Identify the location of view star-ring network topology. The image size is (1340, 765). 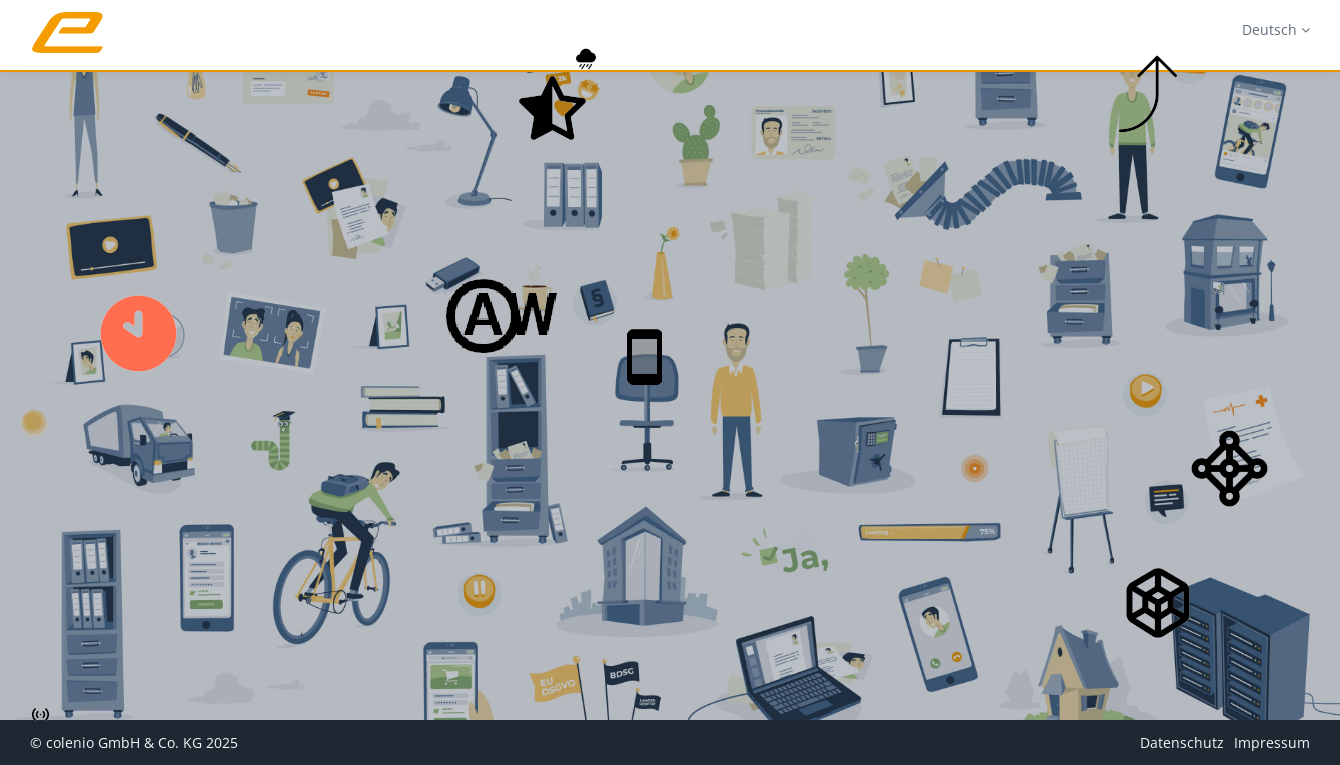
(1229, 468).